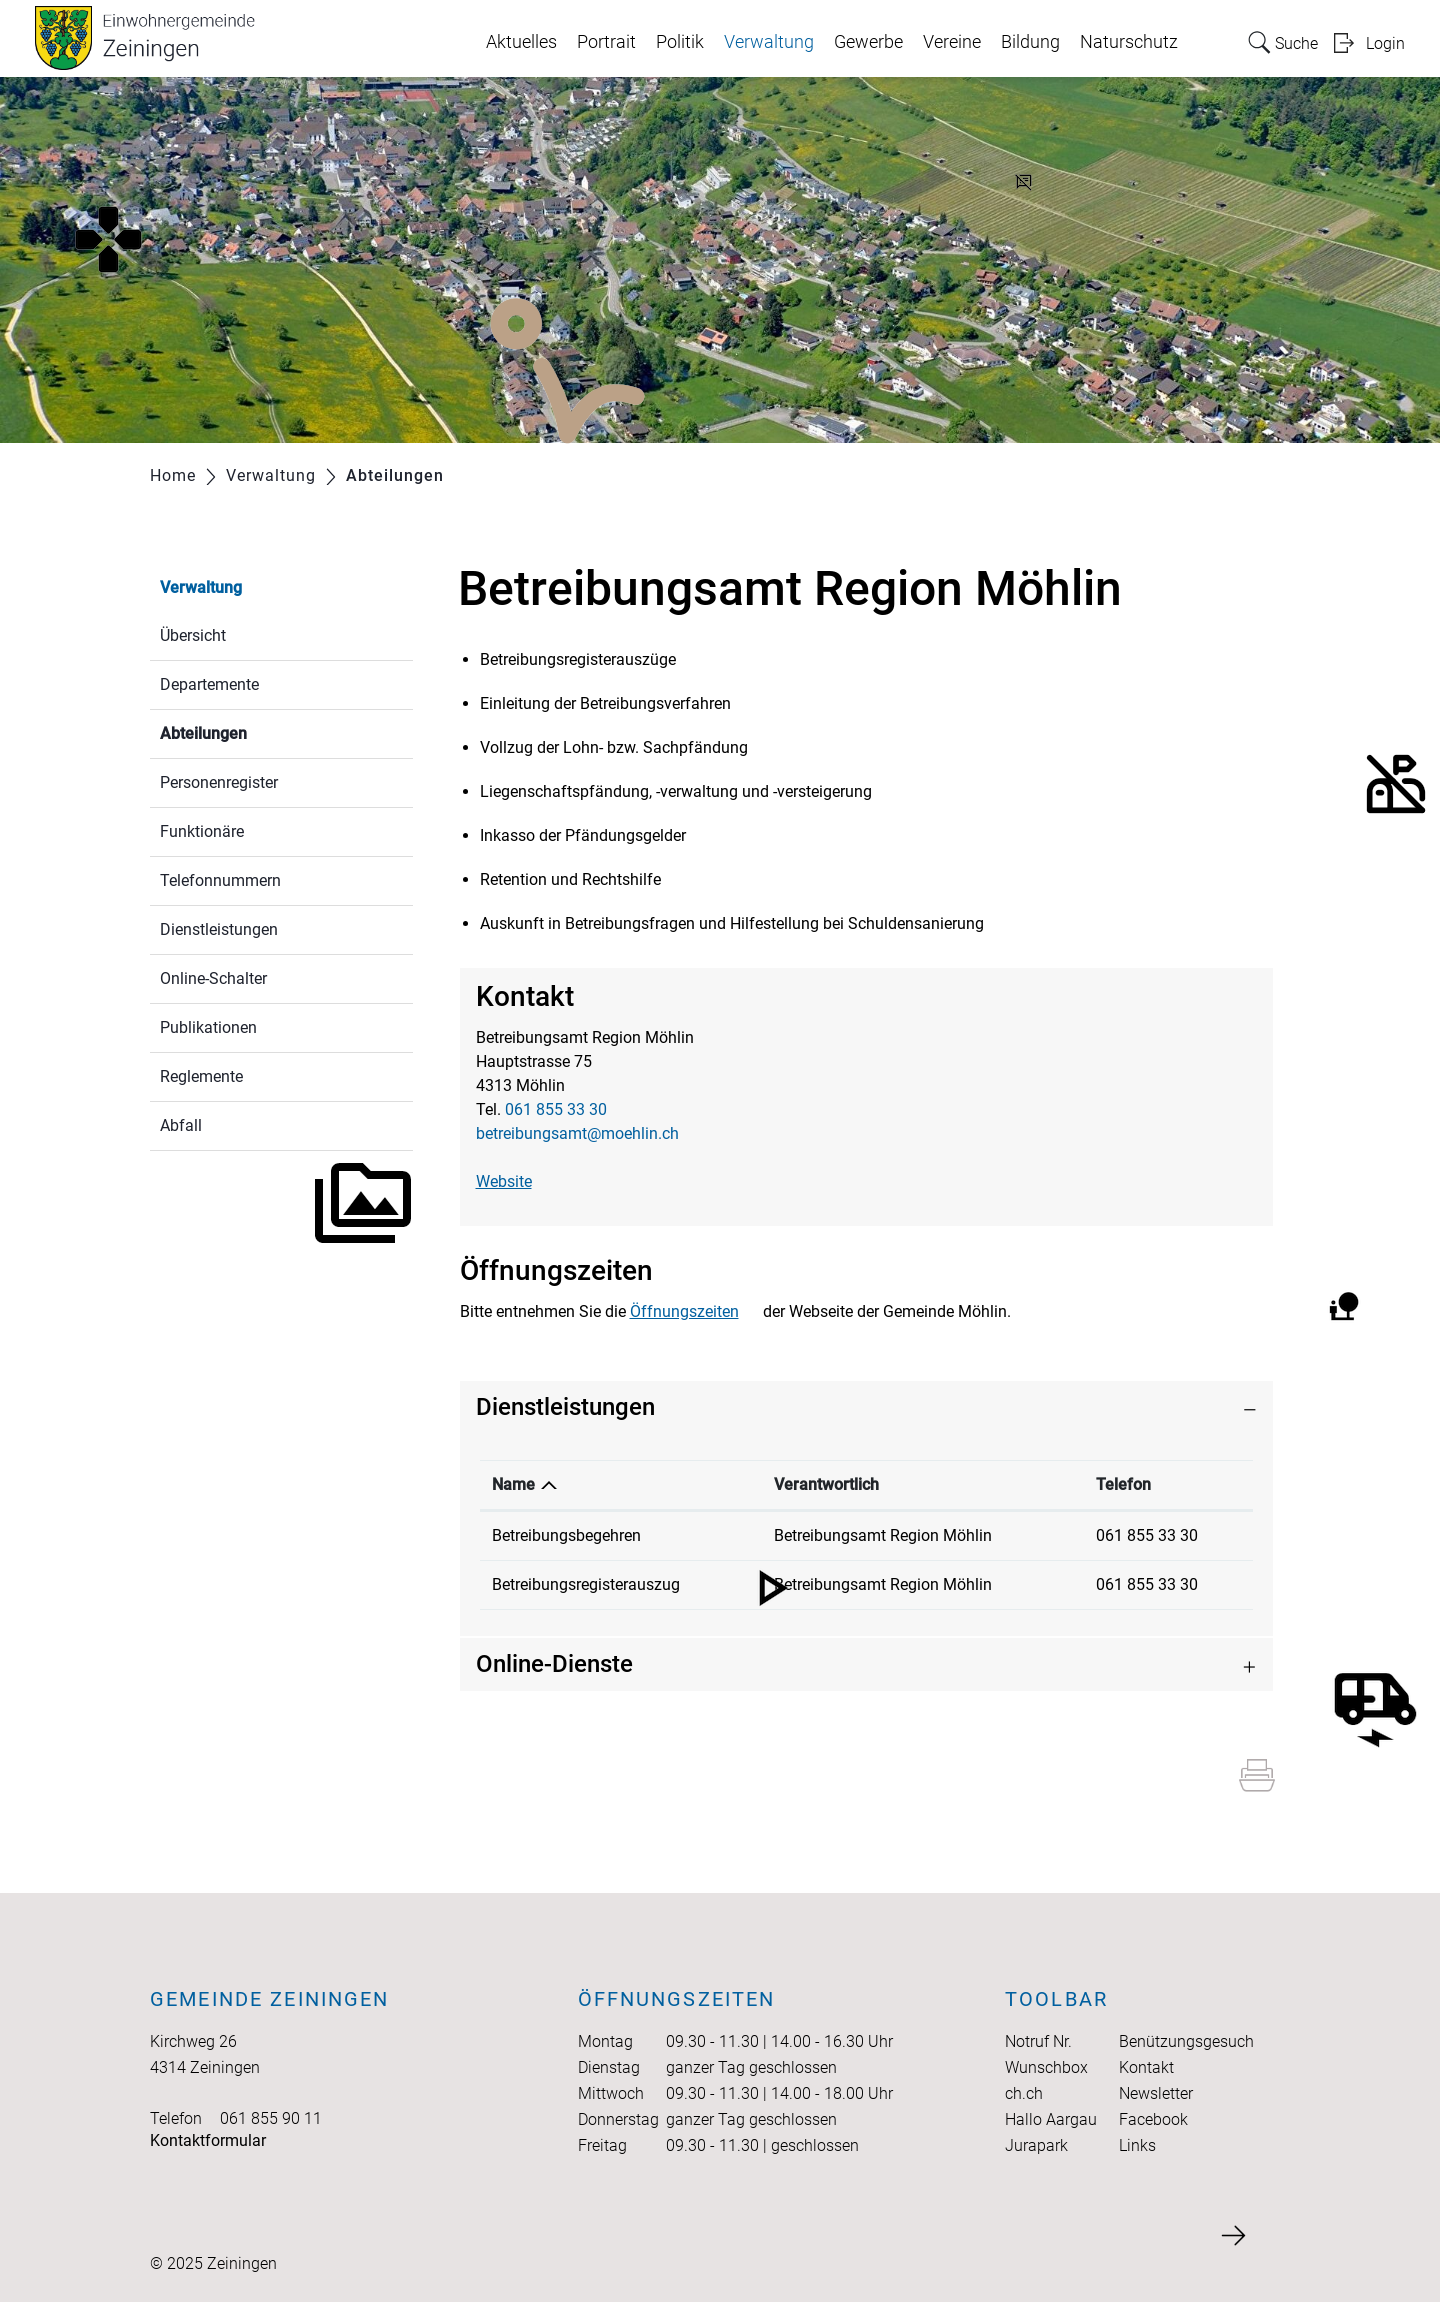 This screenshot has width=1440, height=2302. What do you see at coordinates (1024, 182) in the screenshot?
I see `mute or disable speaker notes` at bounding box center [1024, 182].